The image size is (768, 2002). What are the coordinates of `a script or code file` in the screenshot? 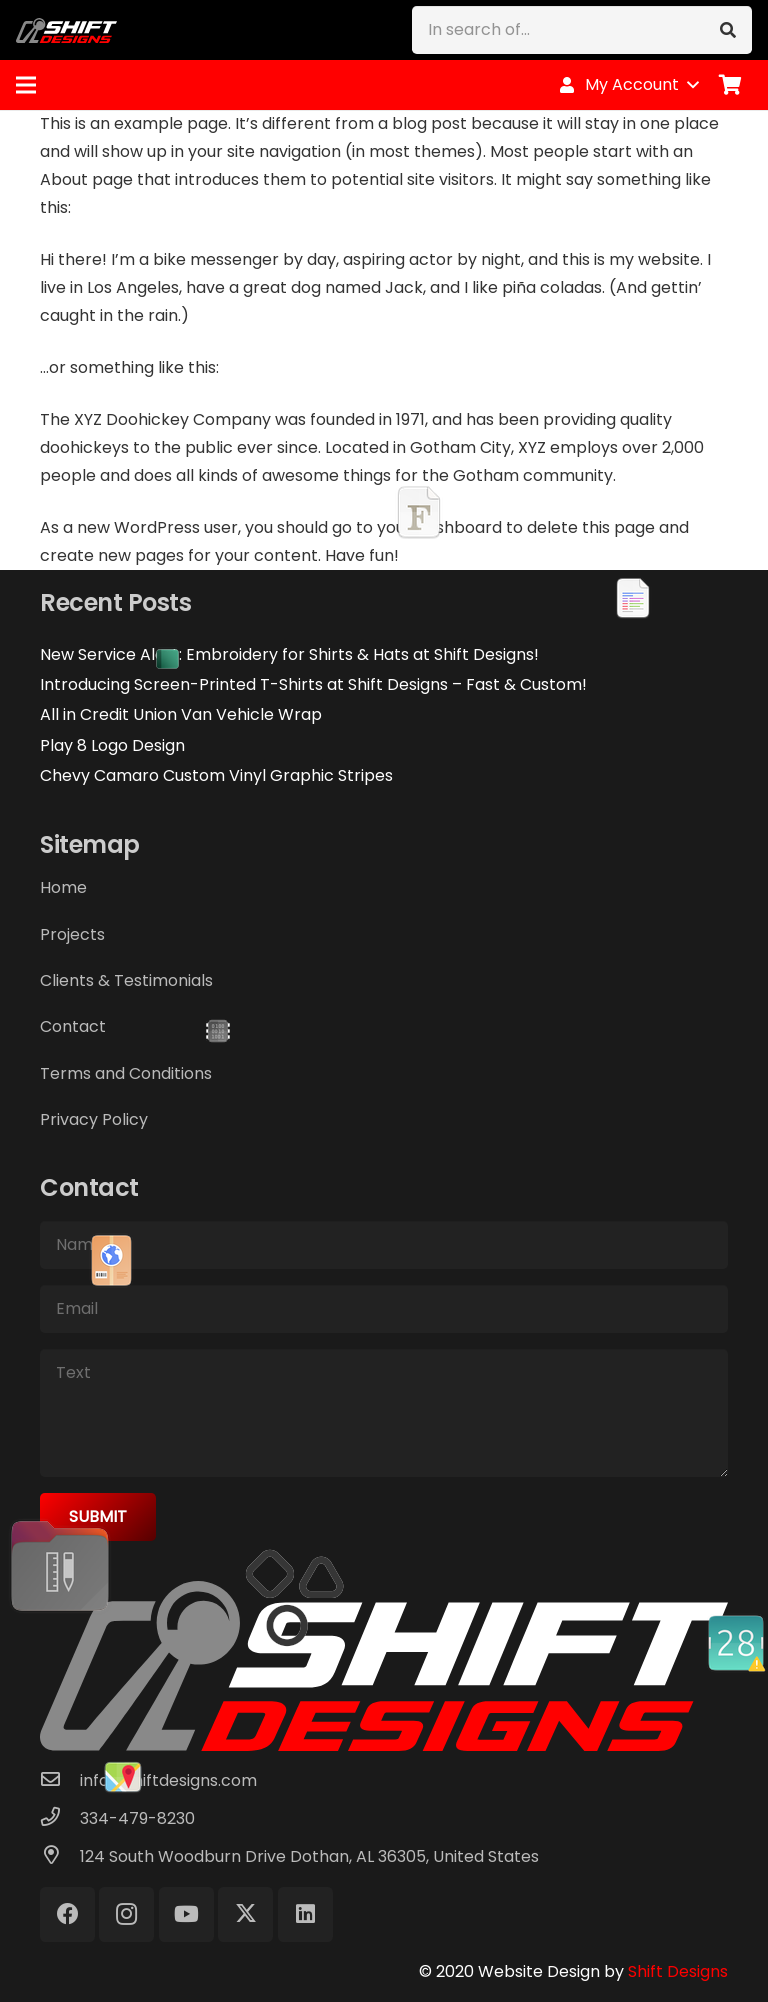 It's located at (633, 598).